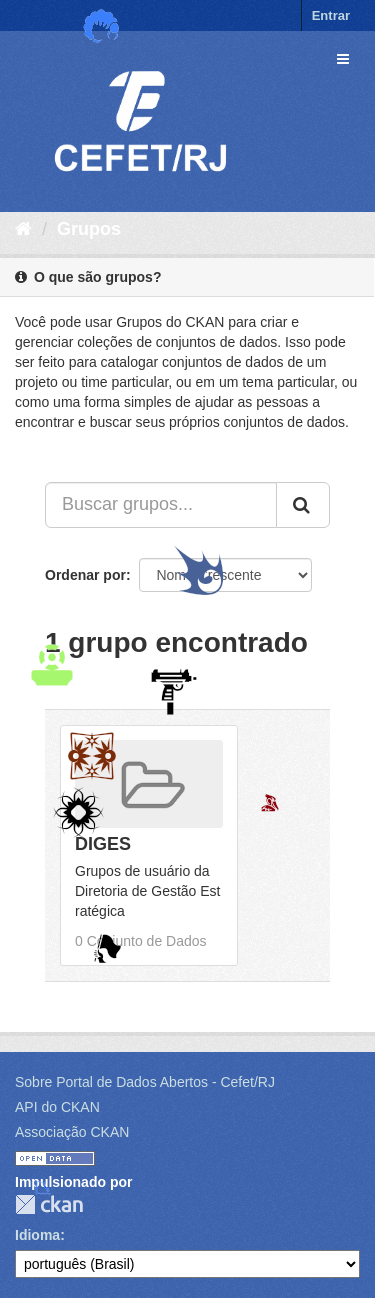 Image resolution: width=375 pixels, height=1298 pixels. Describe the element at coordinates (198, 570) in the screenshot. I see `indicates a power-up or special ability activation` at that location.